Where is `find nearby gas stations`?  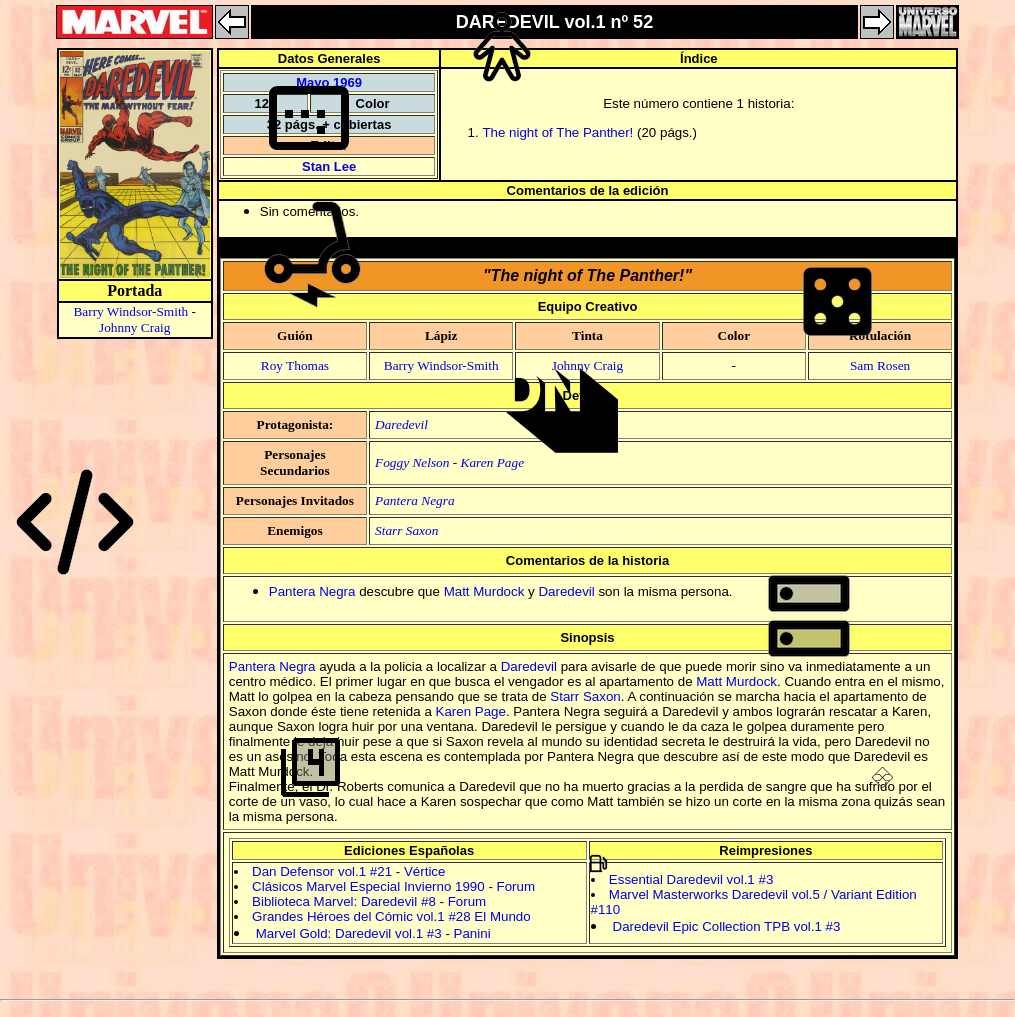 find nearby gas stations is located at coordinates (598, 863).